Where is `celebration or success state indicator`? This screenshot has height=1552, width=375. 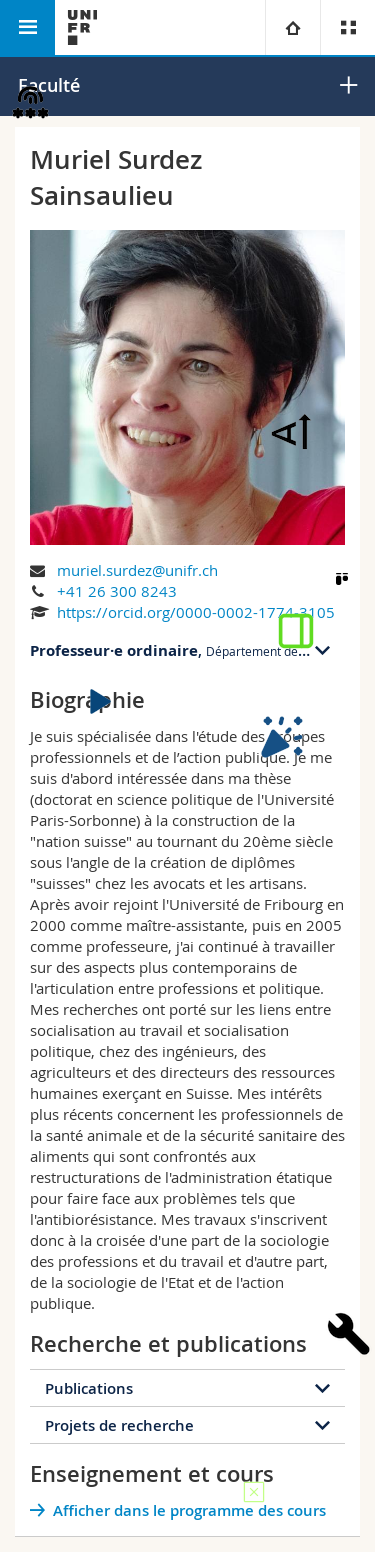
celebration or success state indicator is located at coordinates (283, 736).